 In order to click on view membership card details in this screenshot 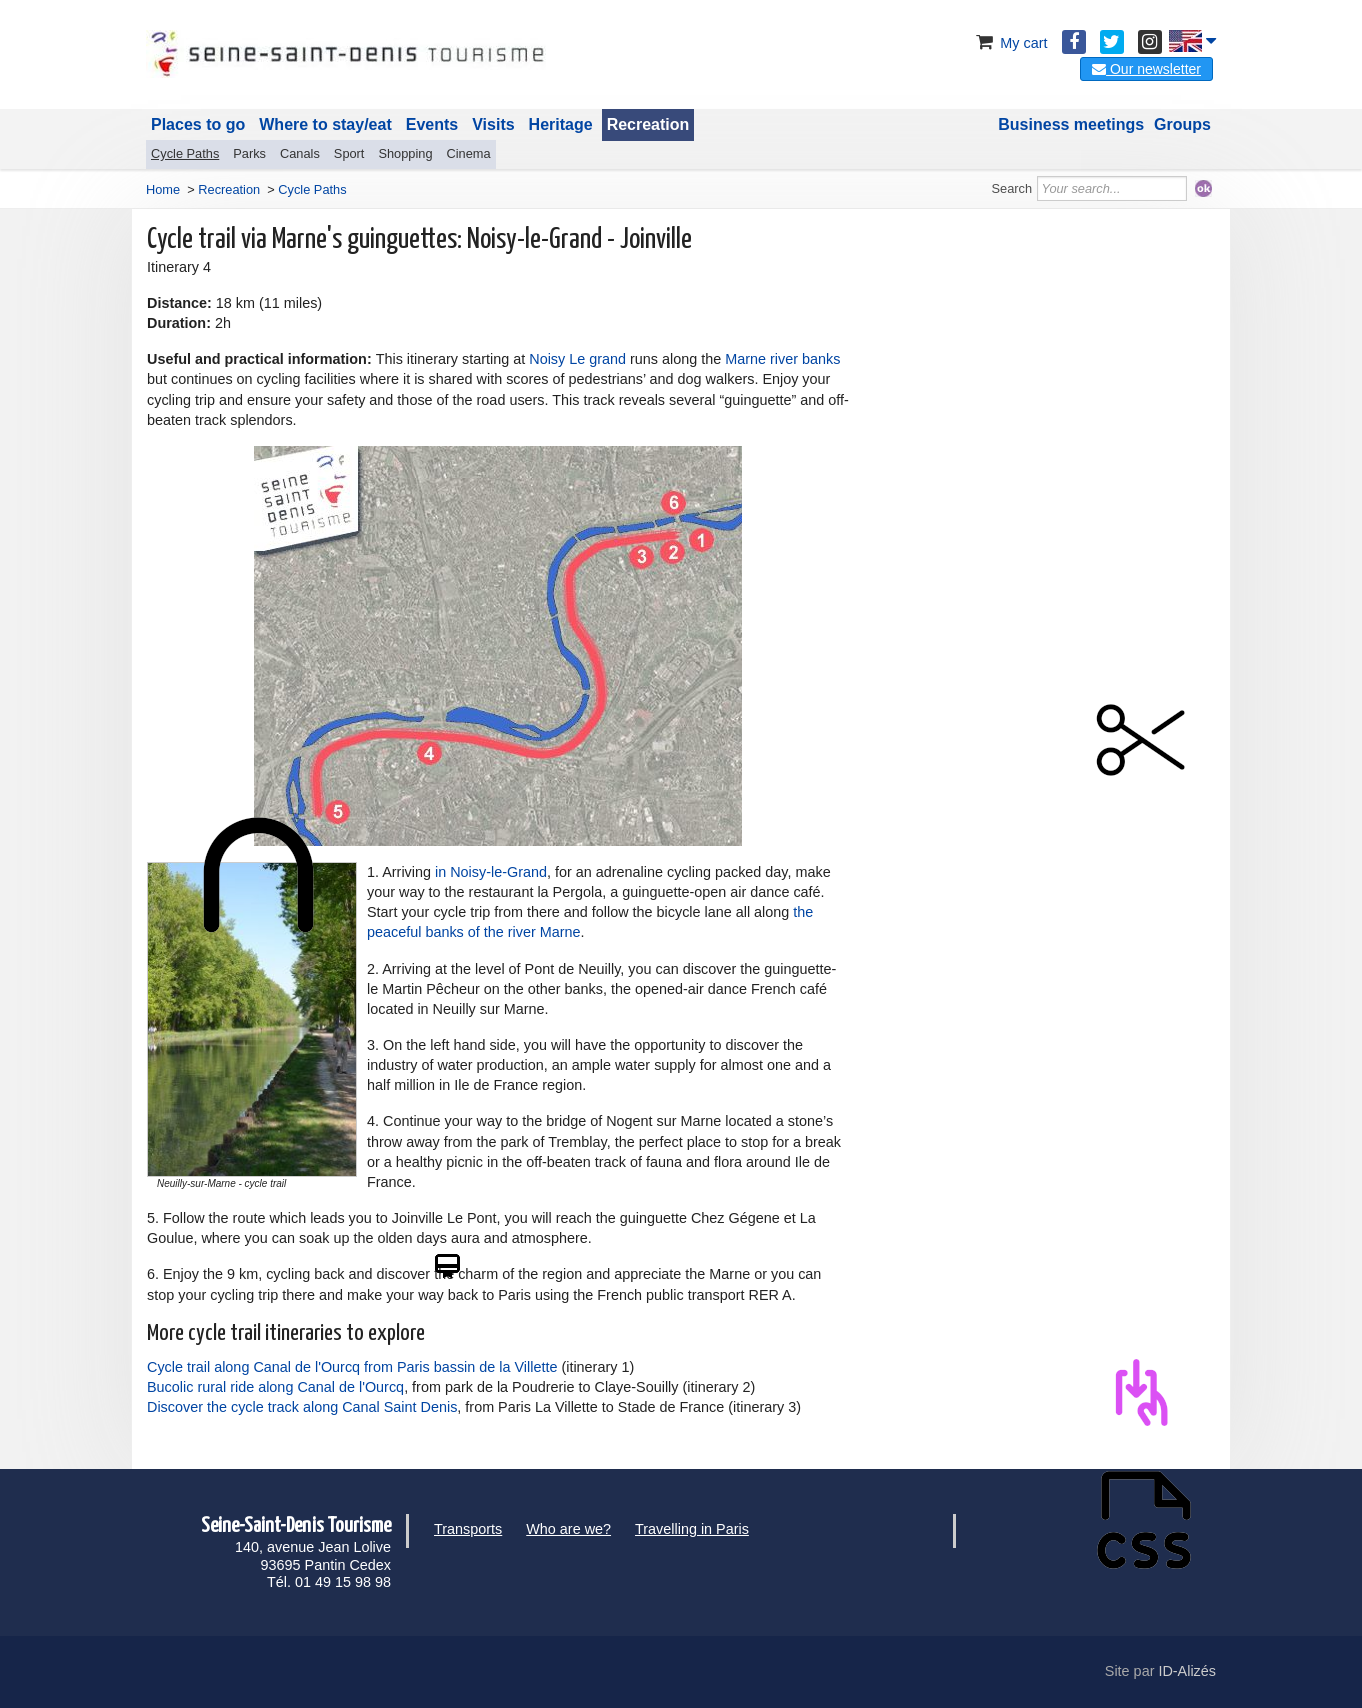, I will do `click(447, 1266)`.